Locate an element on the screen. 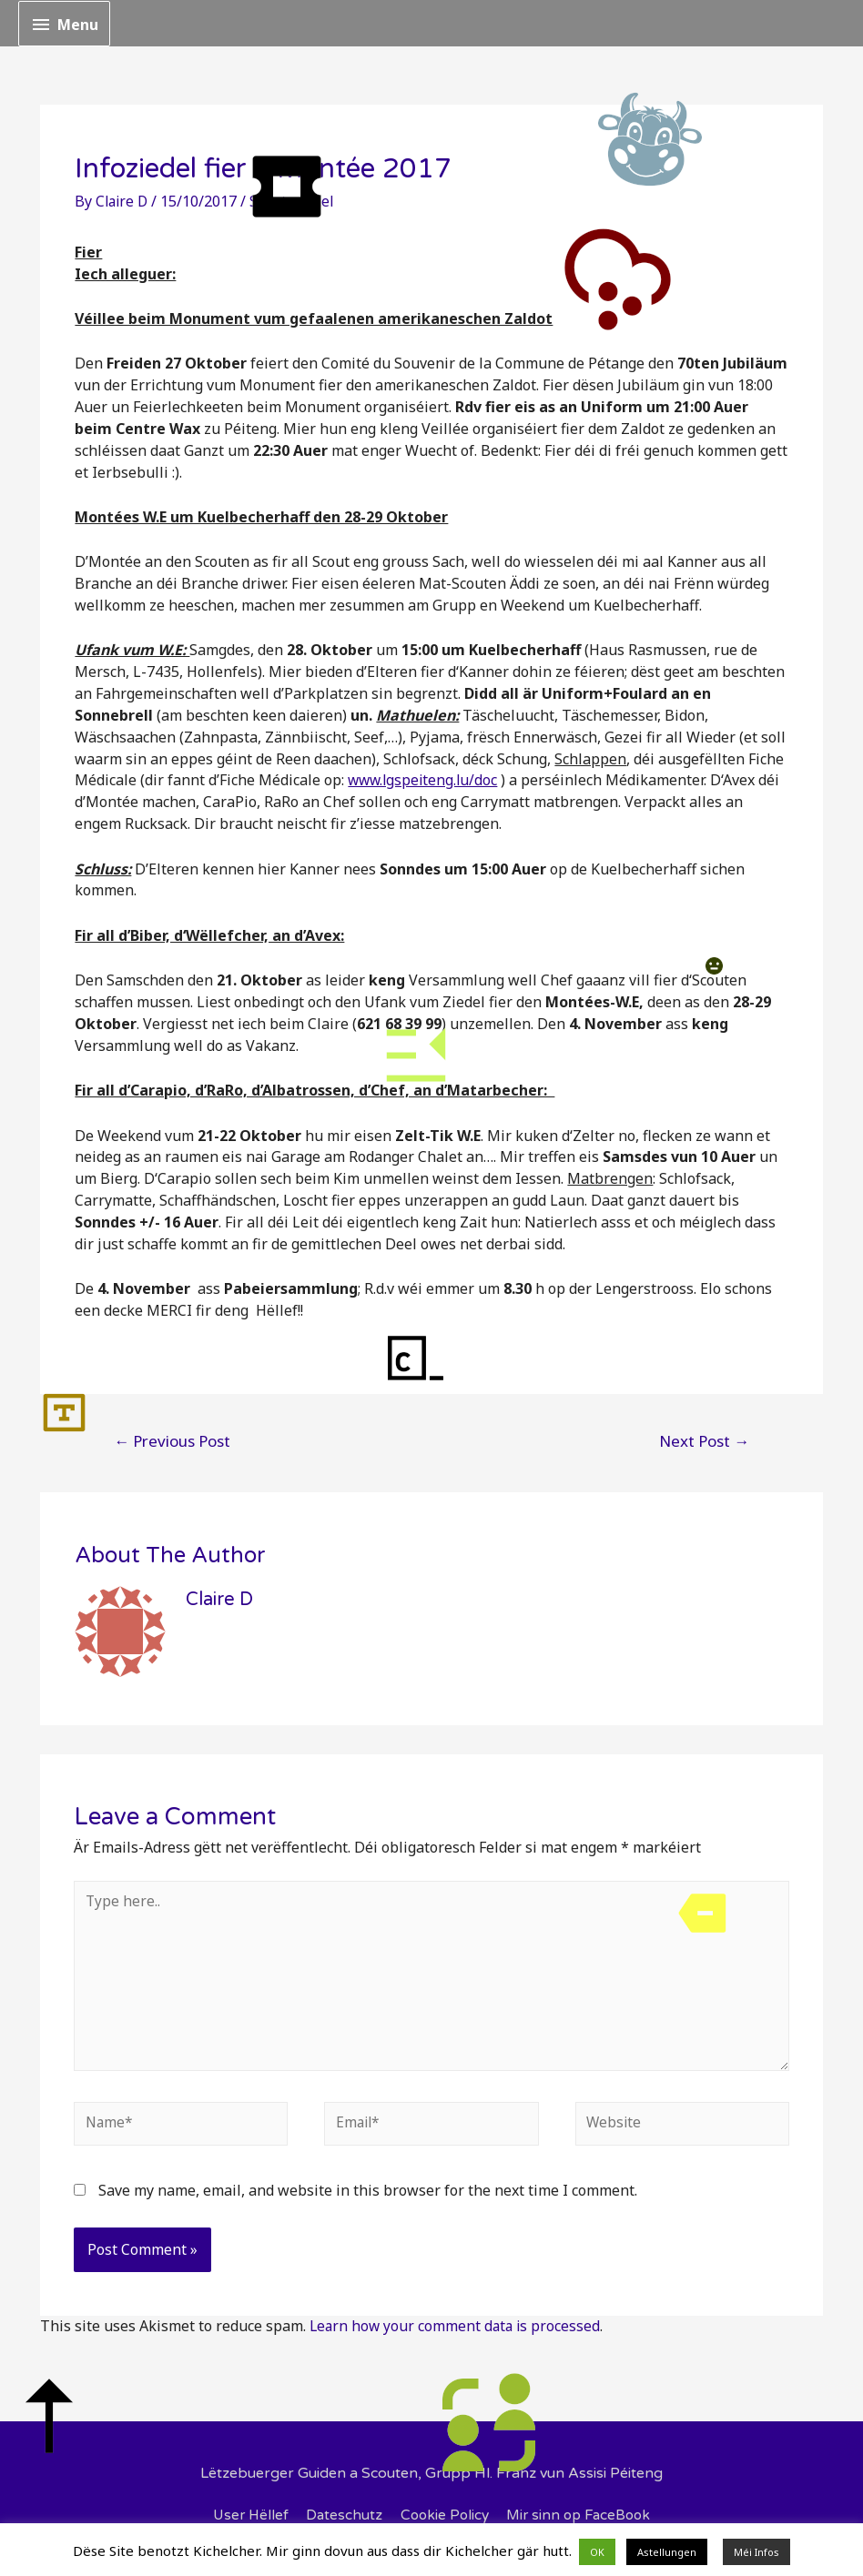 The image size is (863, 2576). indicates hail weather conditions is located at coordinates (617, 277).